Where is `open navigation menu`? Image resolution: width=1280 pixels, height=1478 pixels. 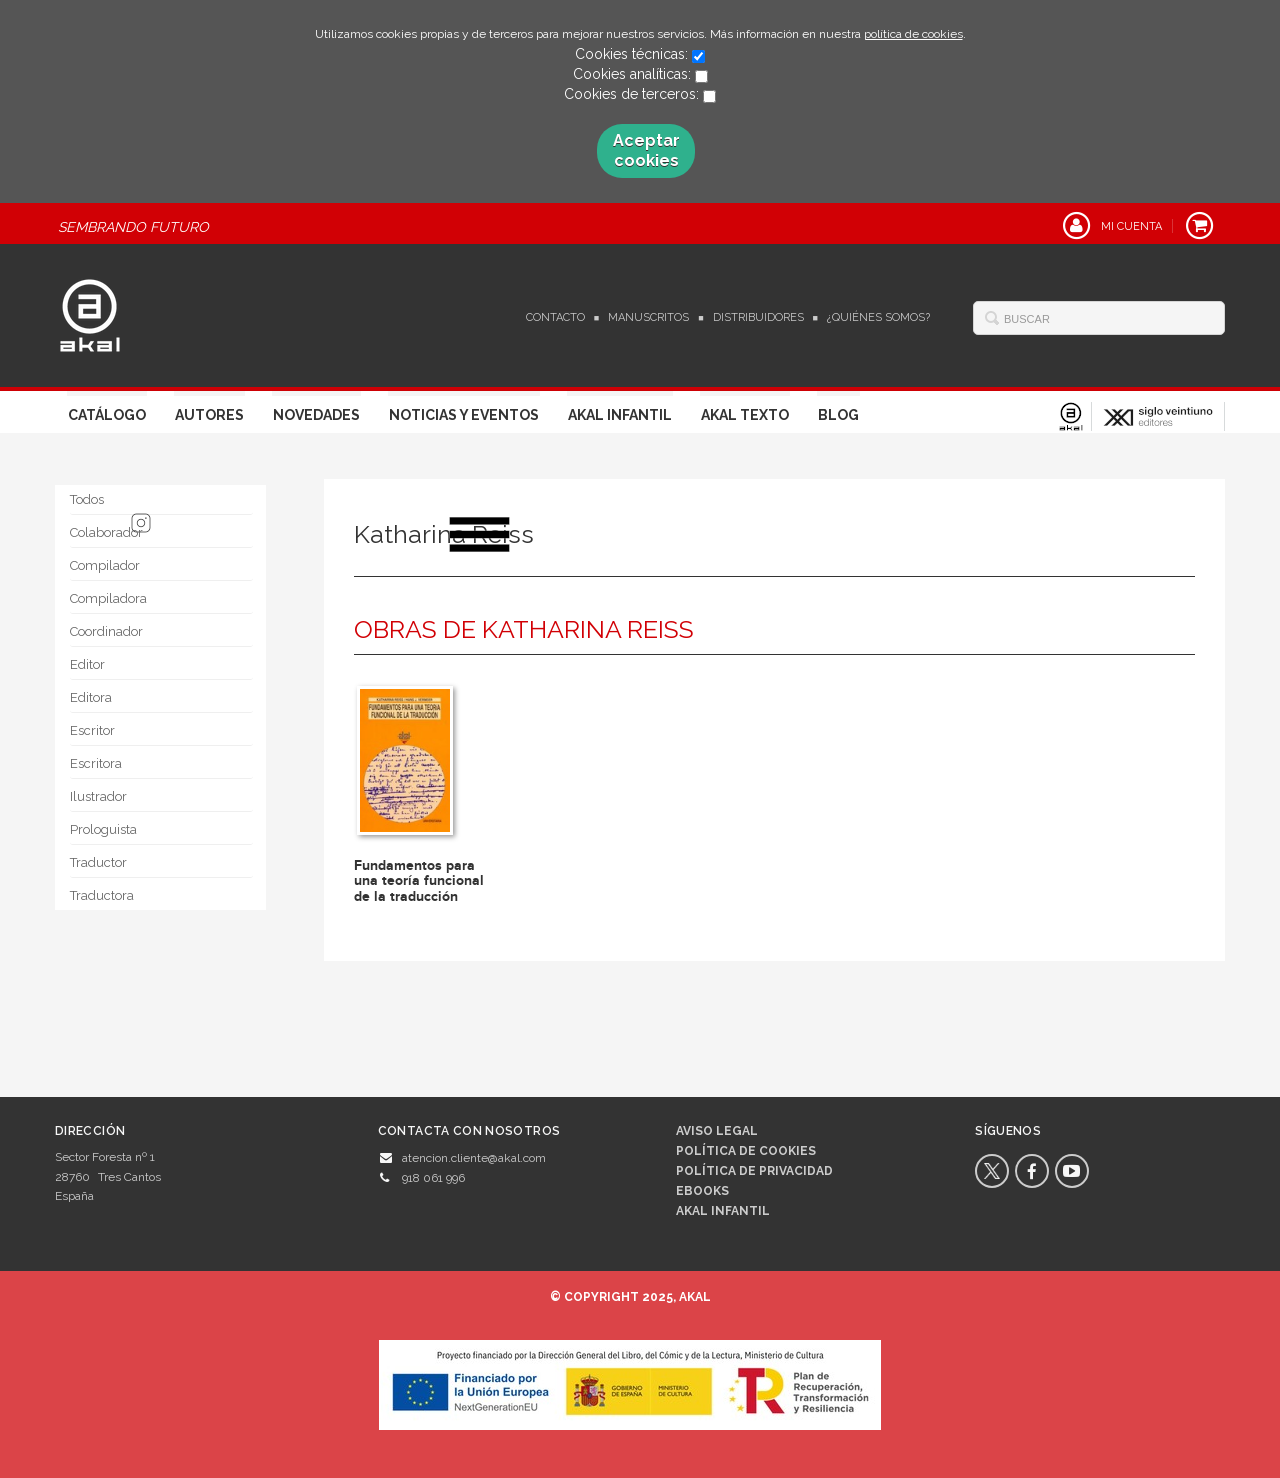
open navigation menu is located at coordinates (479, 534).